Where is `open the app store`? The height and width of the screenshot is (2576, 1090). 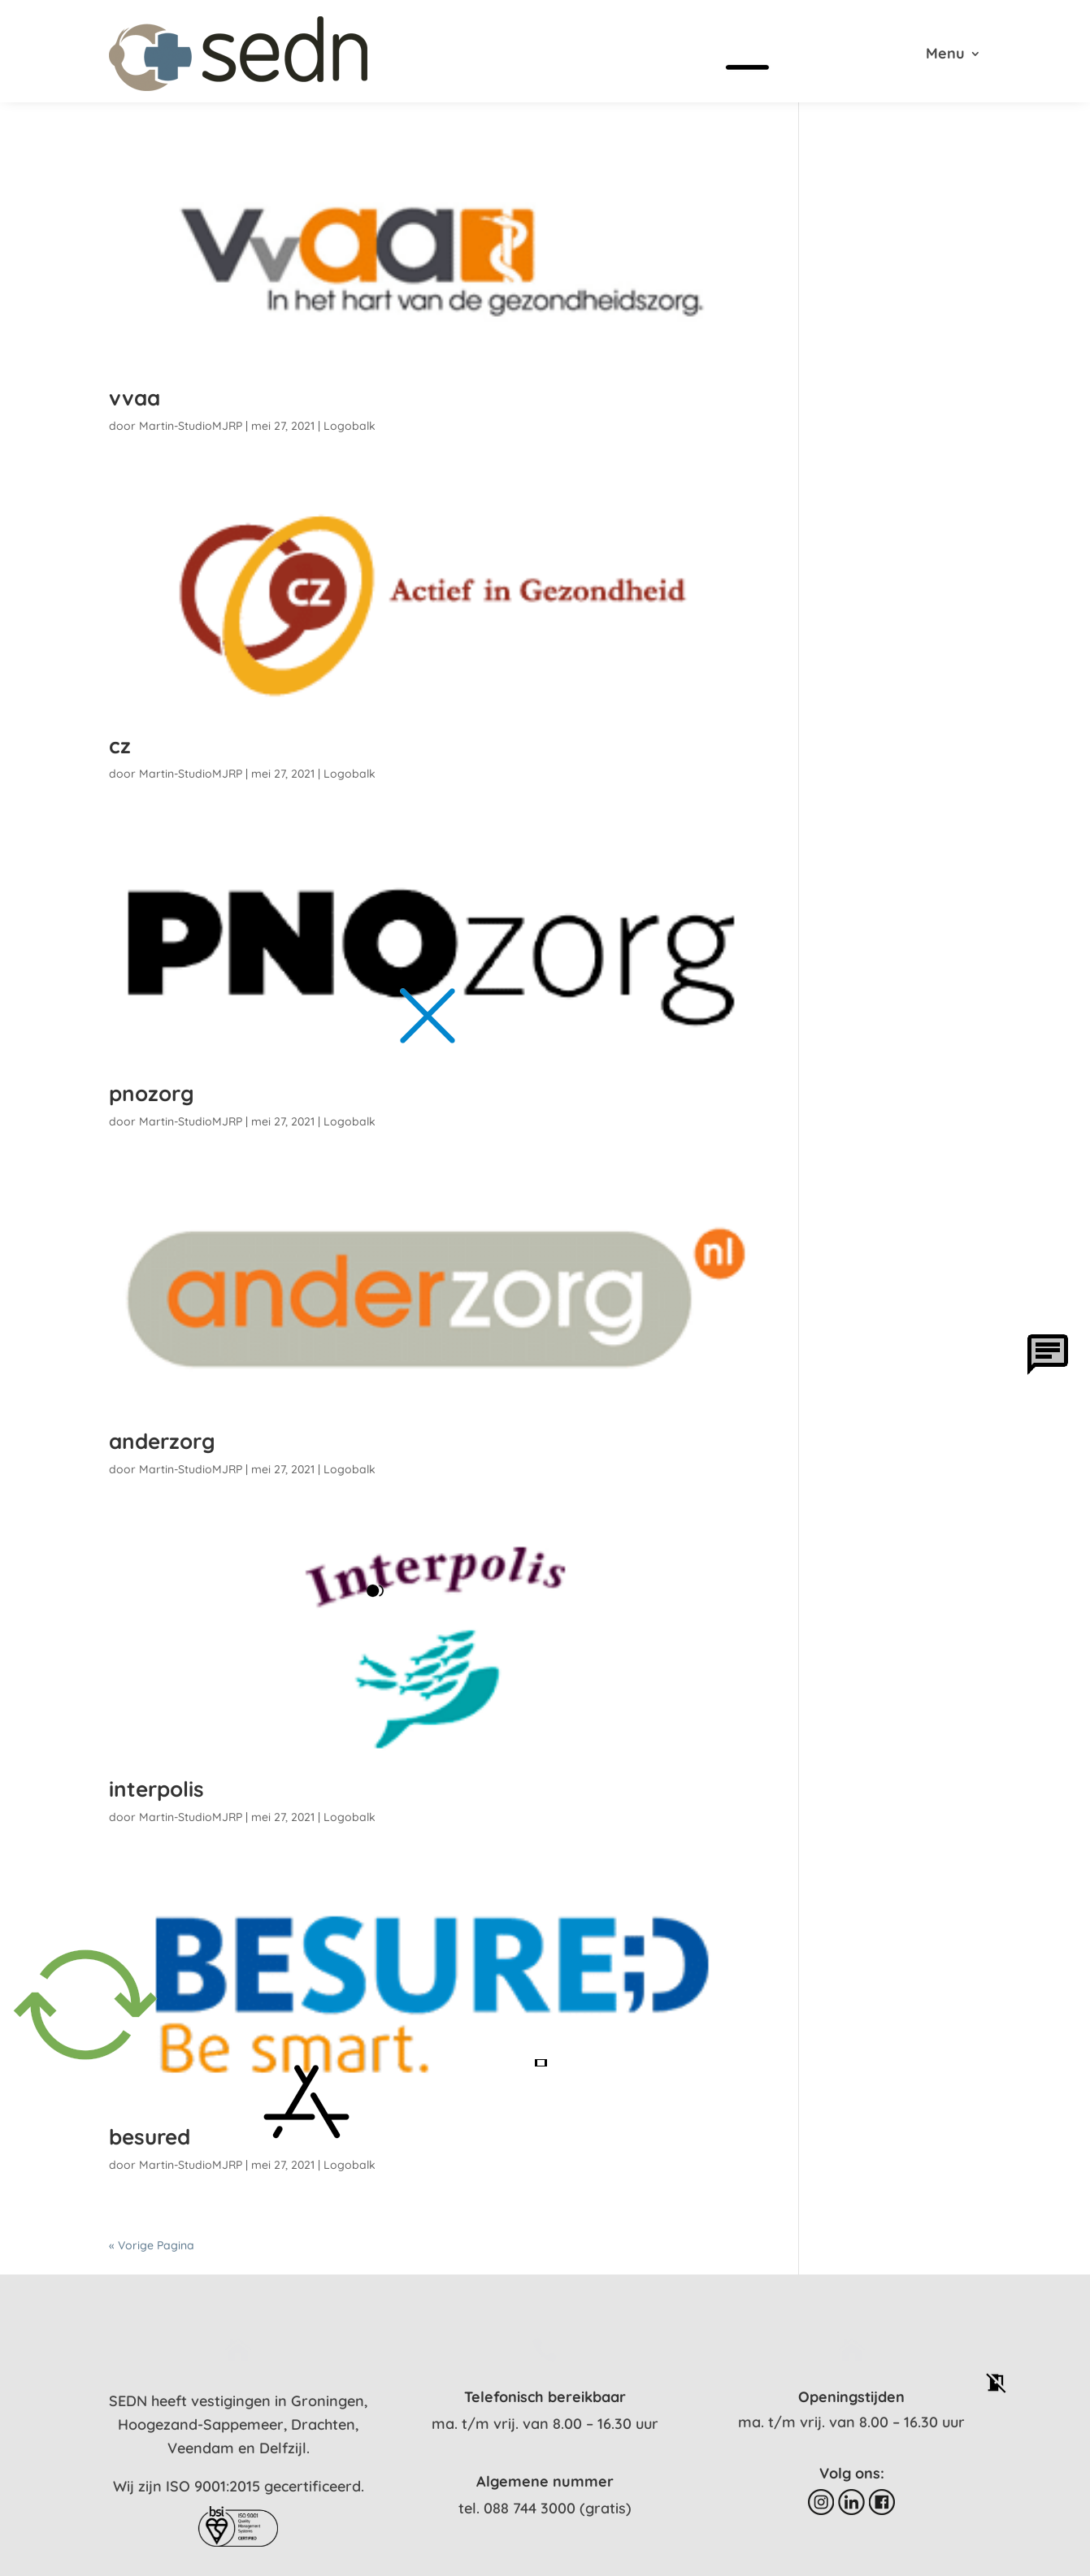 open the app store is located at coordinates (306, 2105).